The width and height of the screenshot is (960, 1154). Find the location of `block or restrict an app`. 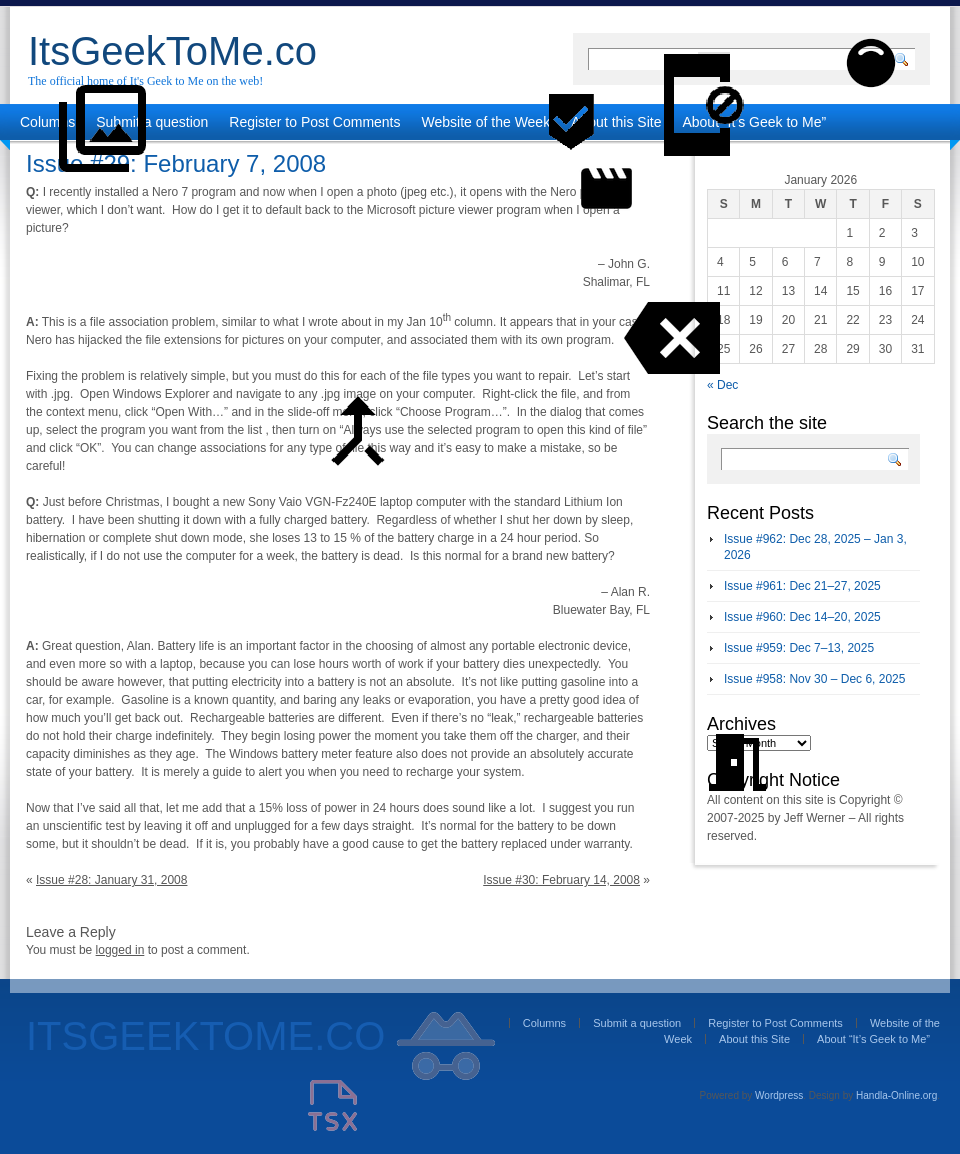

block or restrict an app is located at coordinates (697, 105).